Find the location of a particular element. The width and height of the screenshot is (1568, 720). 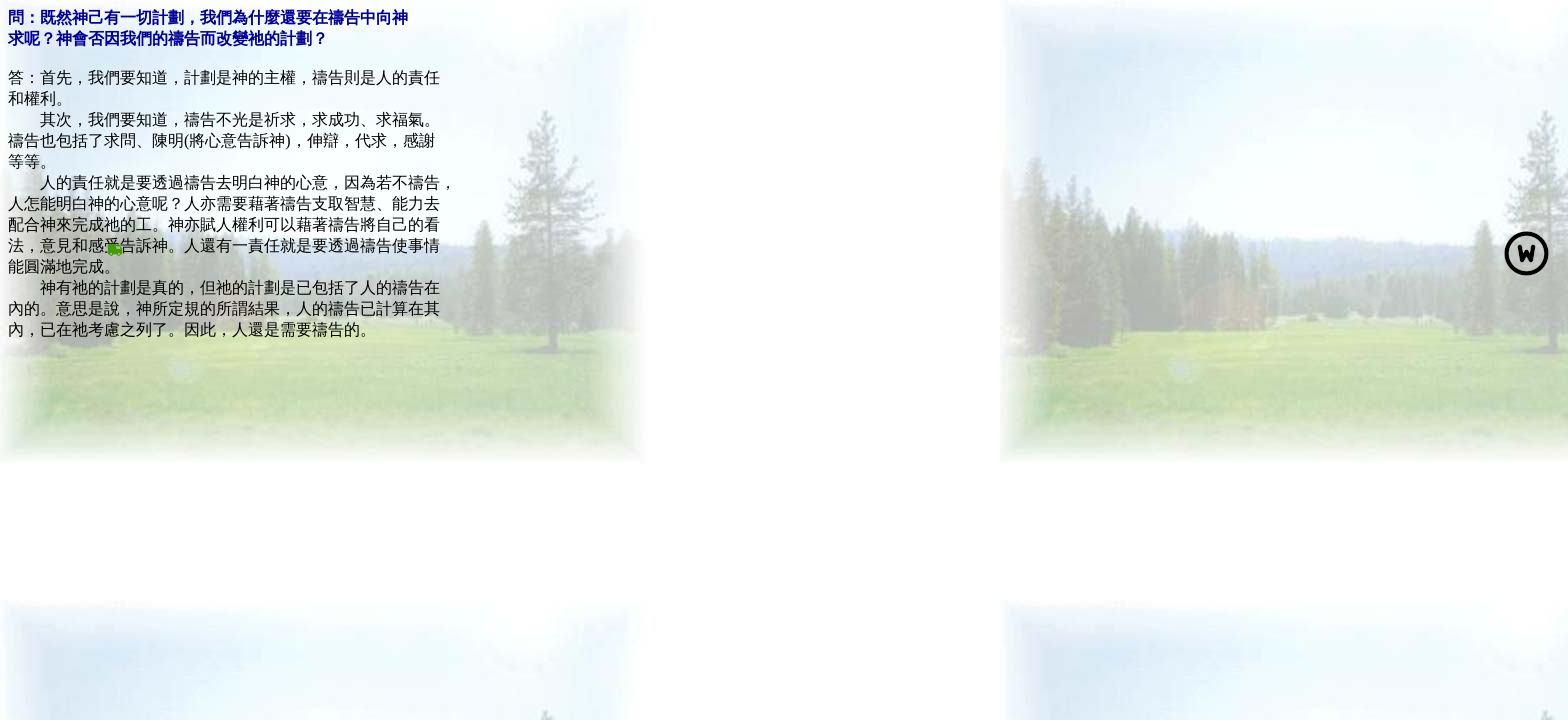

indicates west direction on a map is located at coordinates (1526, 253).